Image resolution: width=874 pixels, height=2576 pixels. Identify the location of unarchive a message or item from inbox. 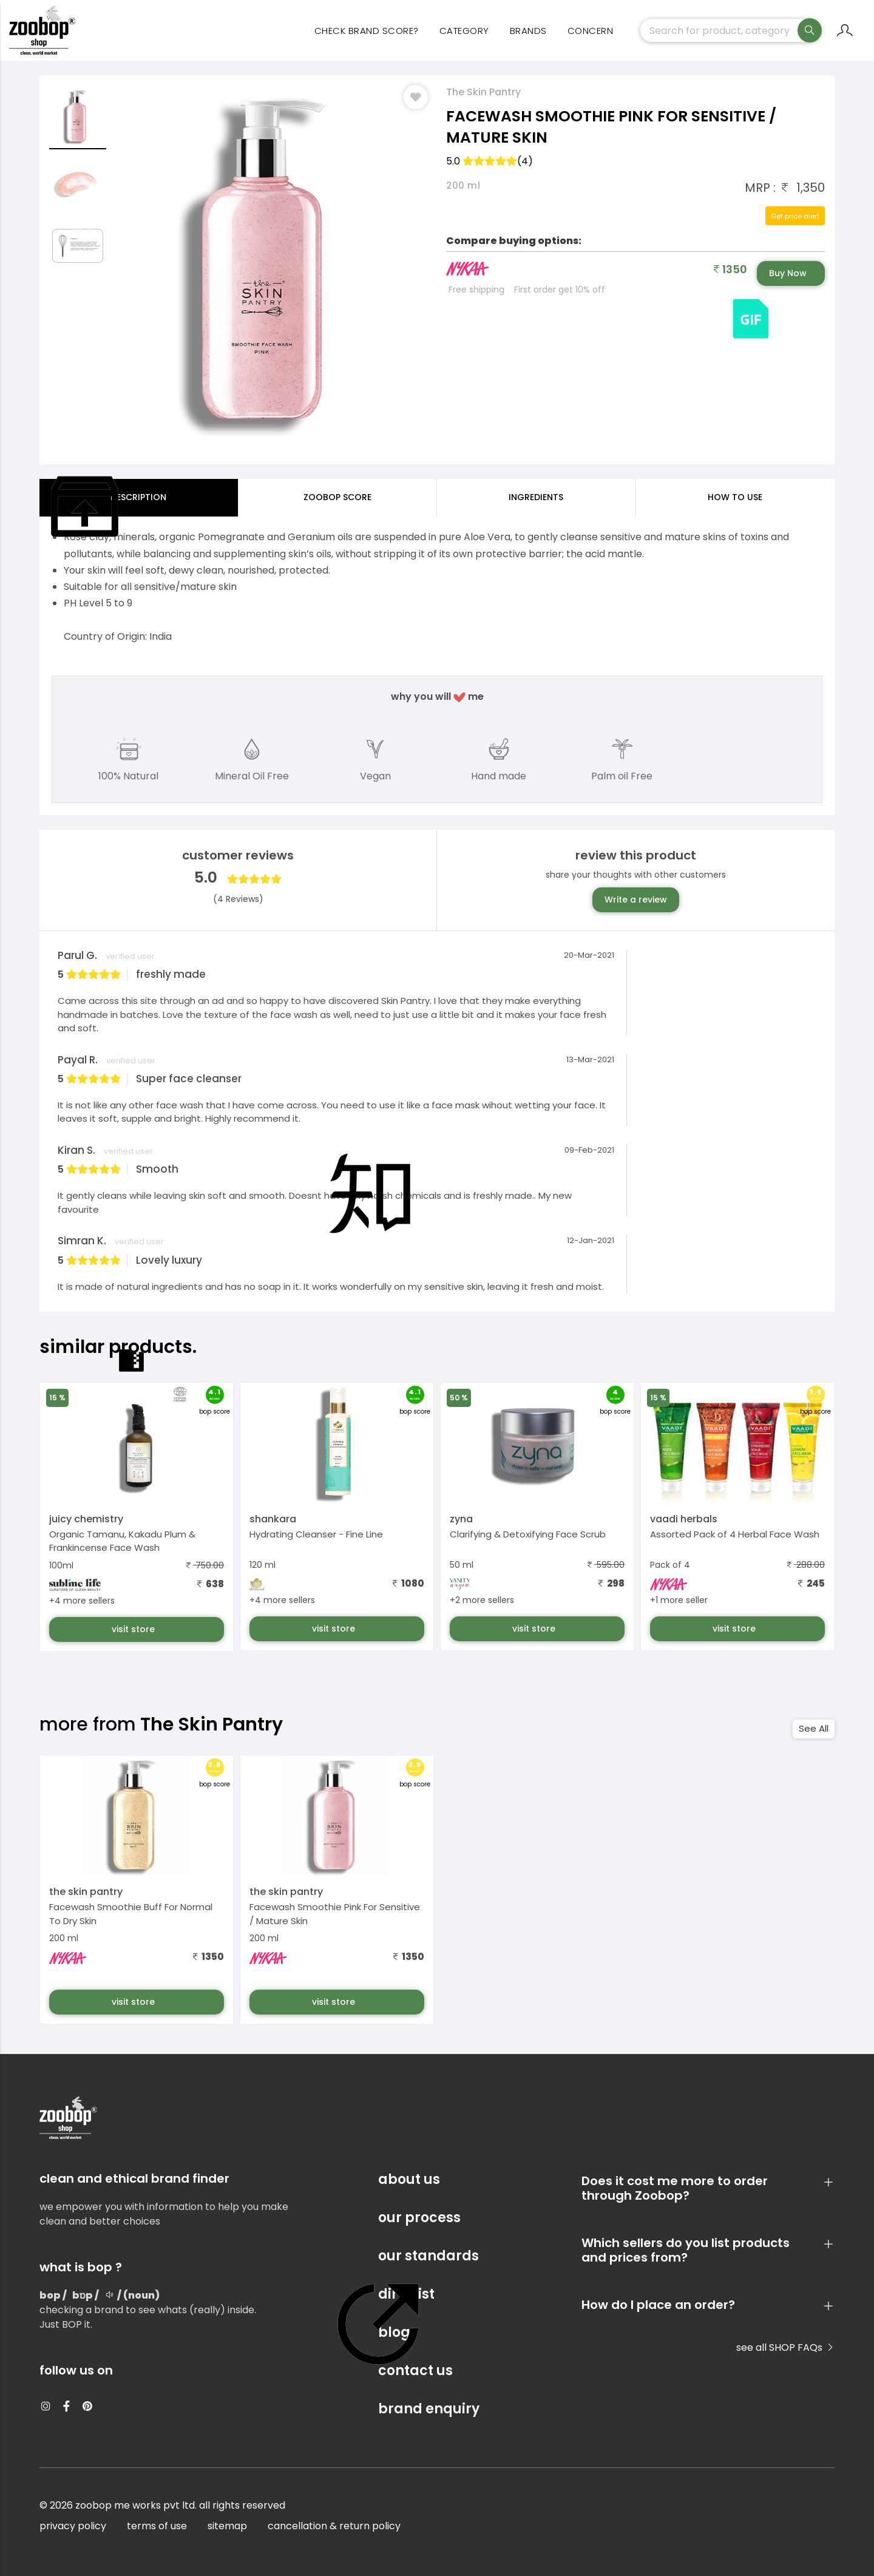
(84, 506).